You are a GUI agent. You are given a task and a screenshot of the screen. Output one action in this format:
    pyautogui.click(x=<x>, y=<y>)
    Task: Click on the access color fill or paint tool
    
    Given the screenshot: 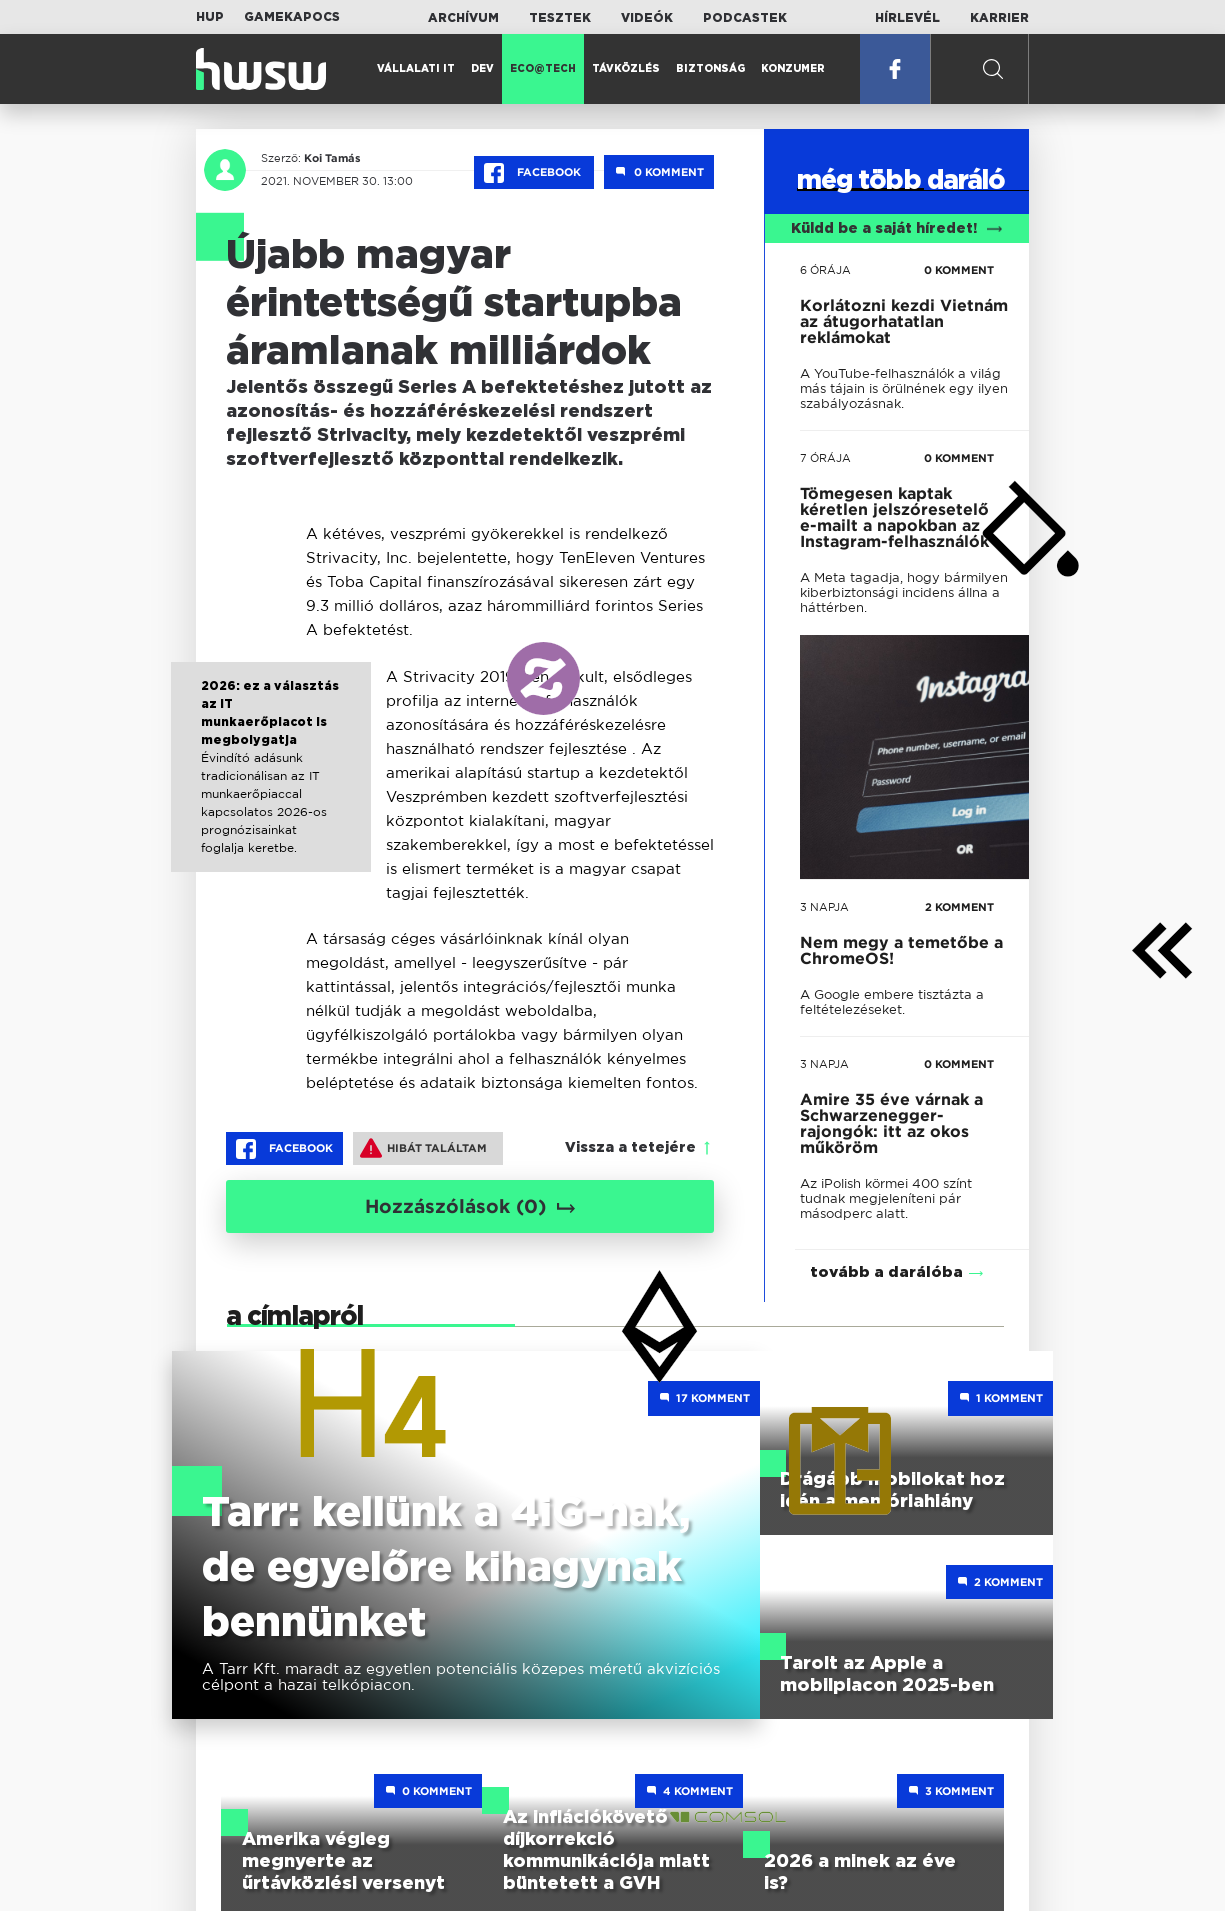 What is the action you would take?
    pyautogui.click(x=1028, y=528)
    